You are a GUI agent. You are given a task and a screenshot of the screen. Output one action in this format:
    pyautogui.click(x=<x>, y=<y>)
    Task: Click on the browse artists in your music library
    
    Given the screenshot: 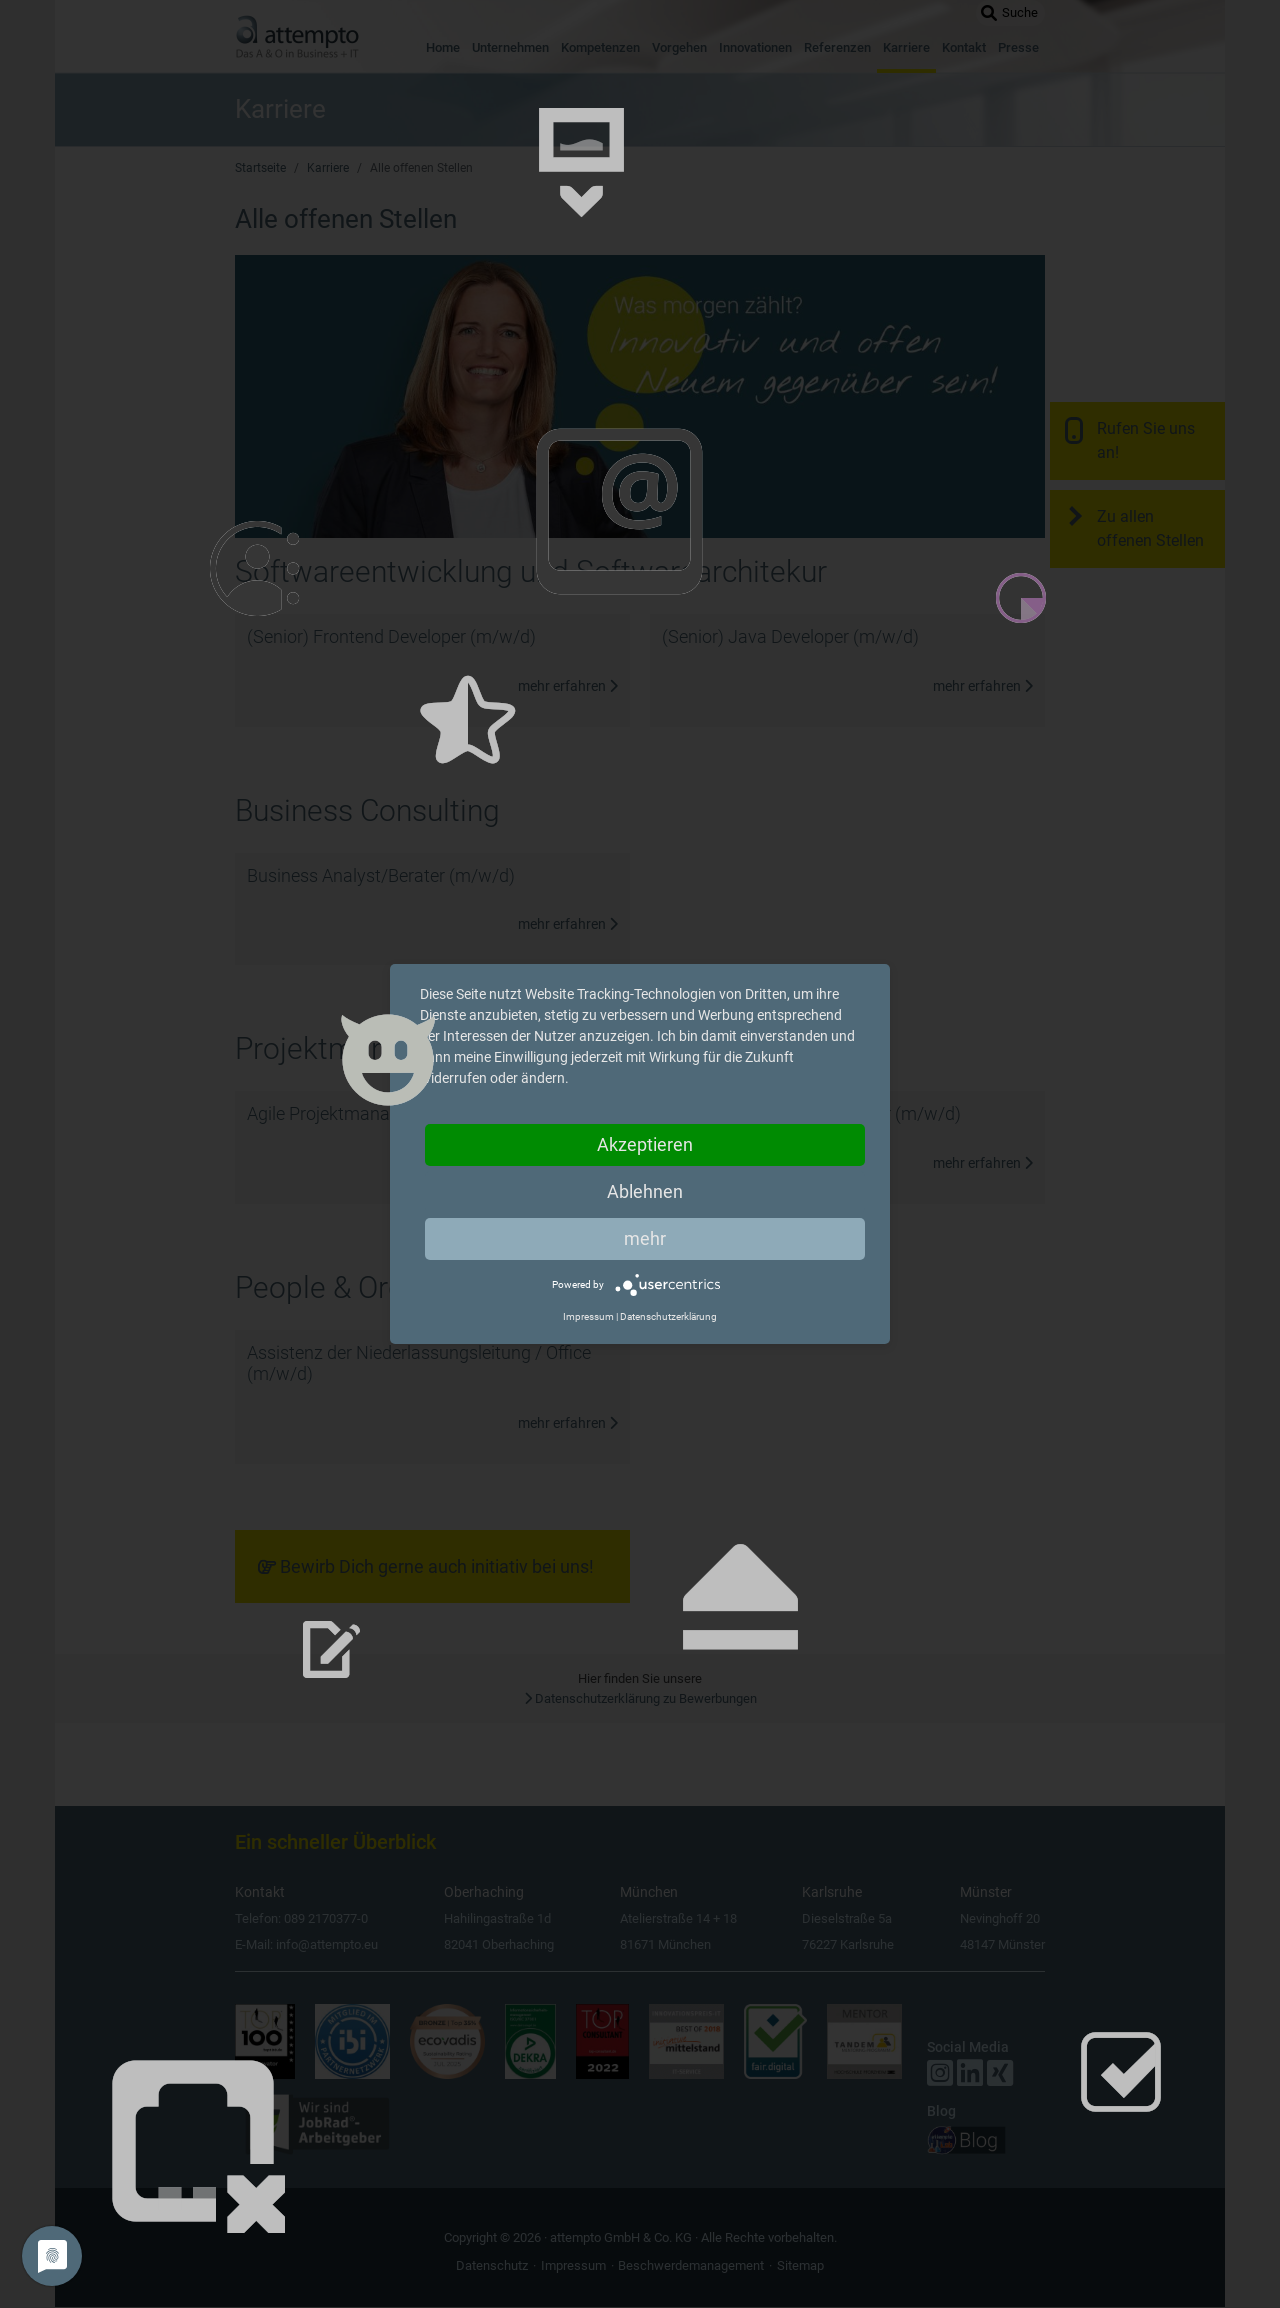 What is the action you would take?
    pyautogui.click(x=257, y=568)
    